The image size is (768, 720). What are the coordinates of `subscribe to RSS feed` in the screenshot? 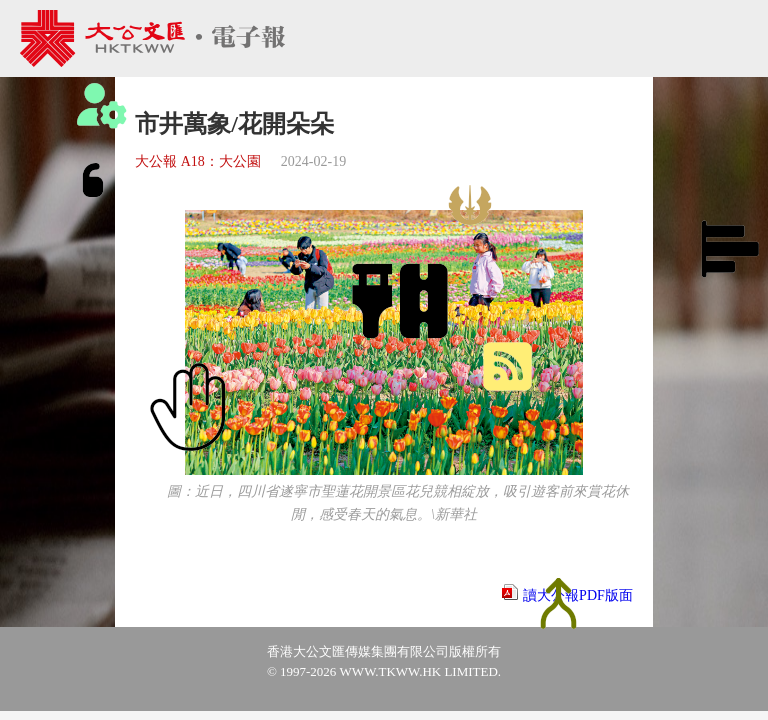 It's located at (507, 366).